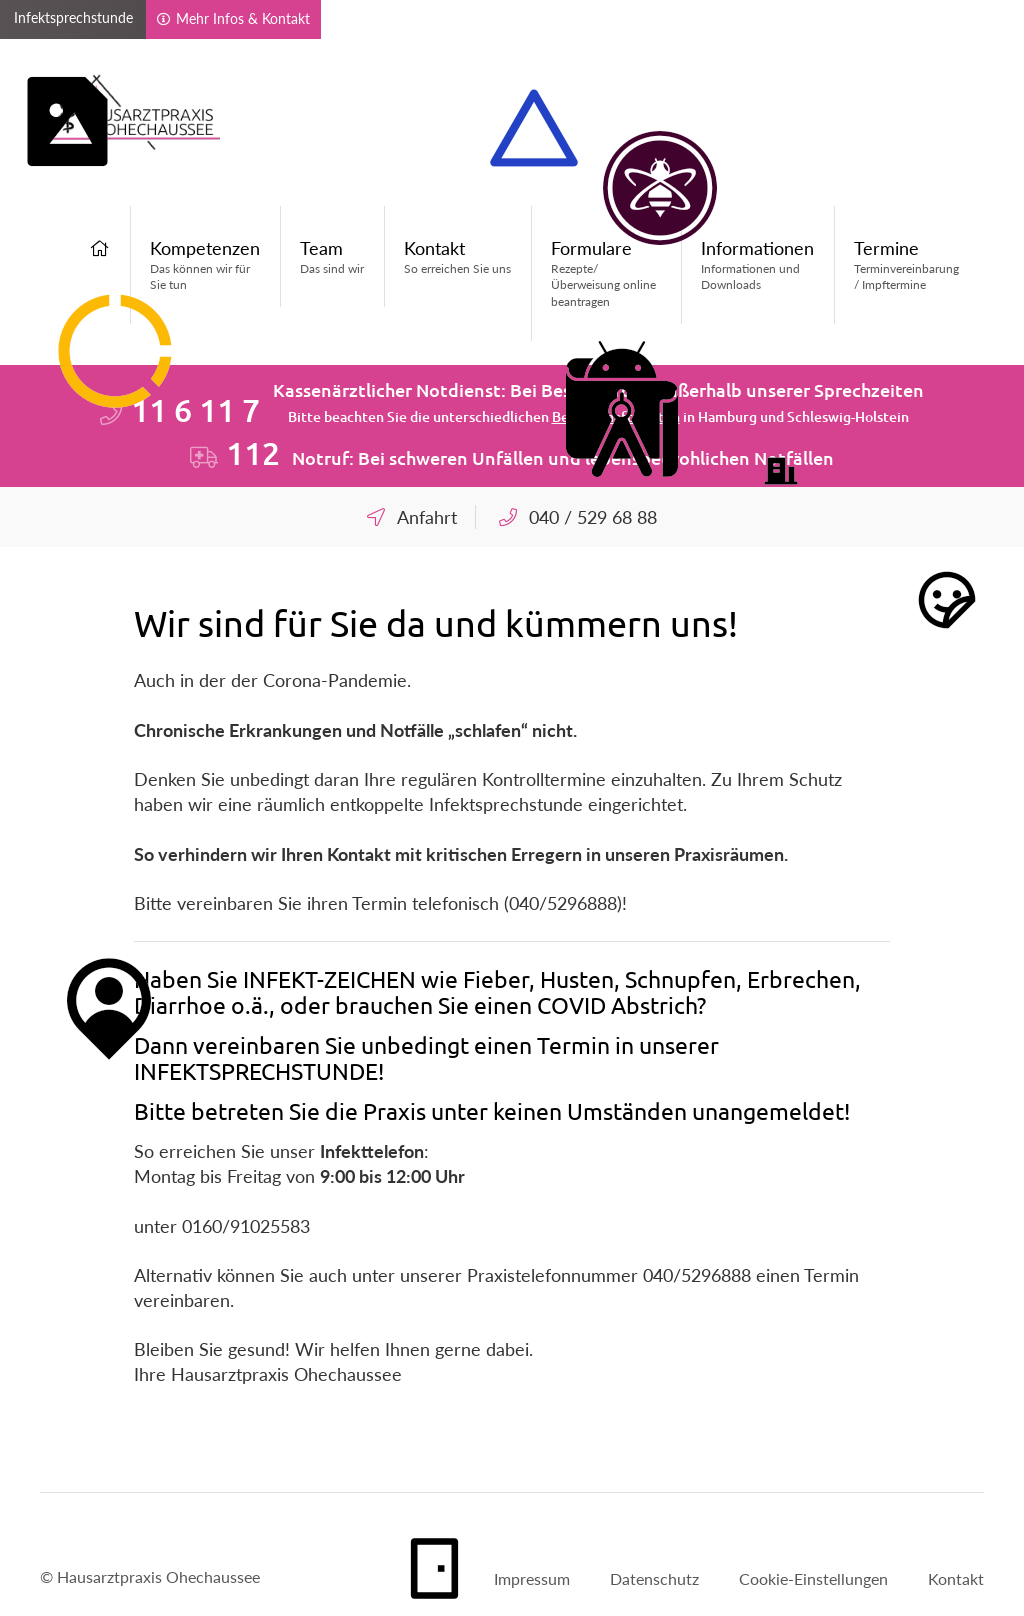  Describe the element at coordinates (947, 600) in the screenshot. I see `add a sticker to your message` at that location.